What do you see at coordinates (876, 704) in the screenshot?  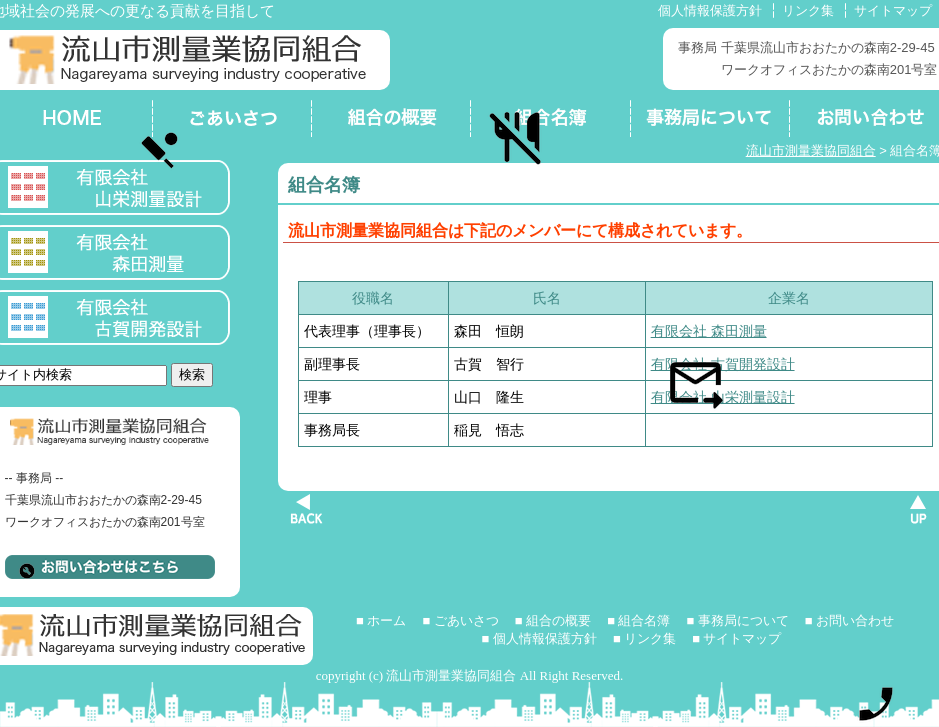 I see `make a phone call` at bounding box center [876, 704].